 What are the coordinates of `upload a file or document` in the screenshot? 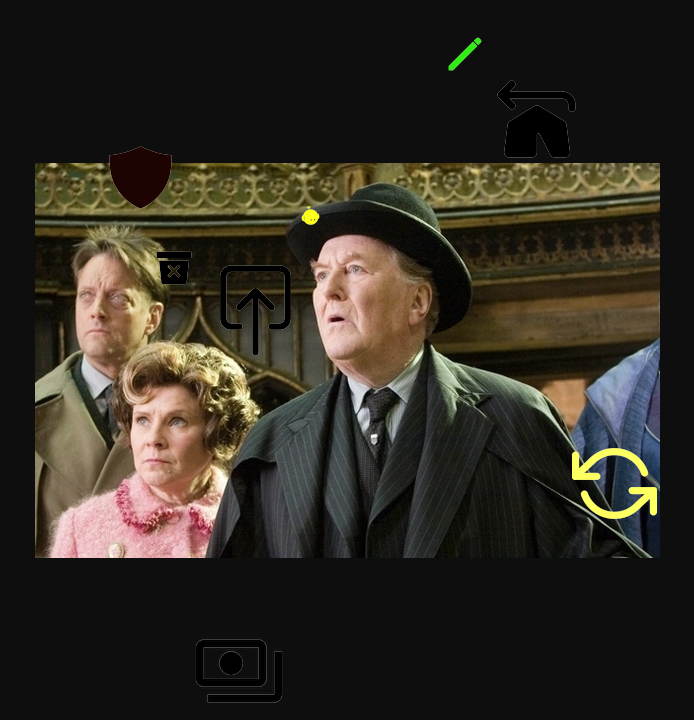 It's located at (255, 310).